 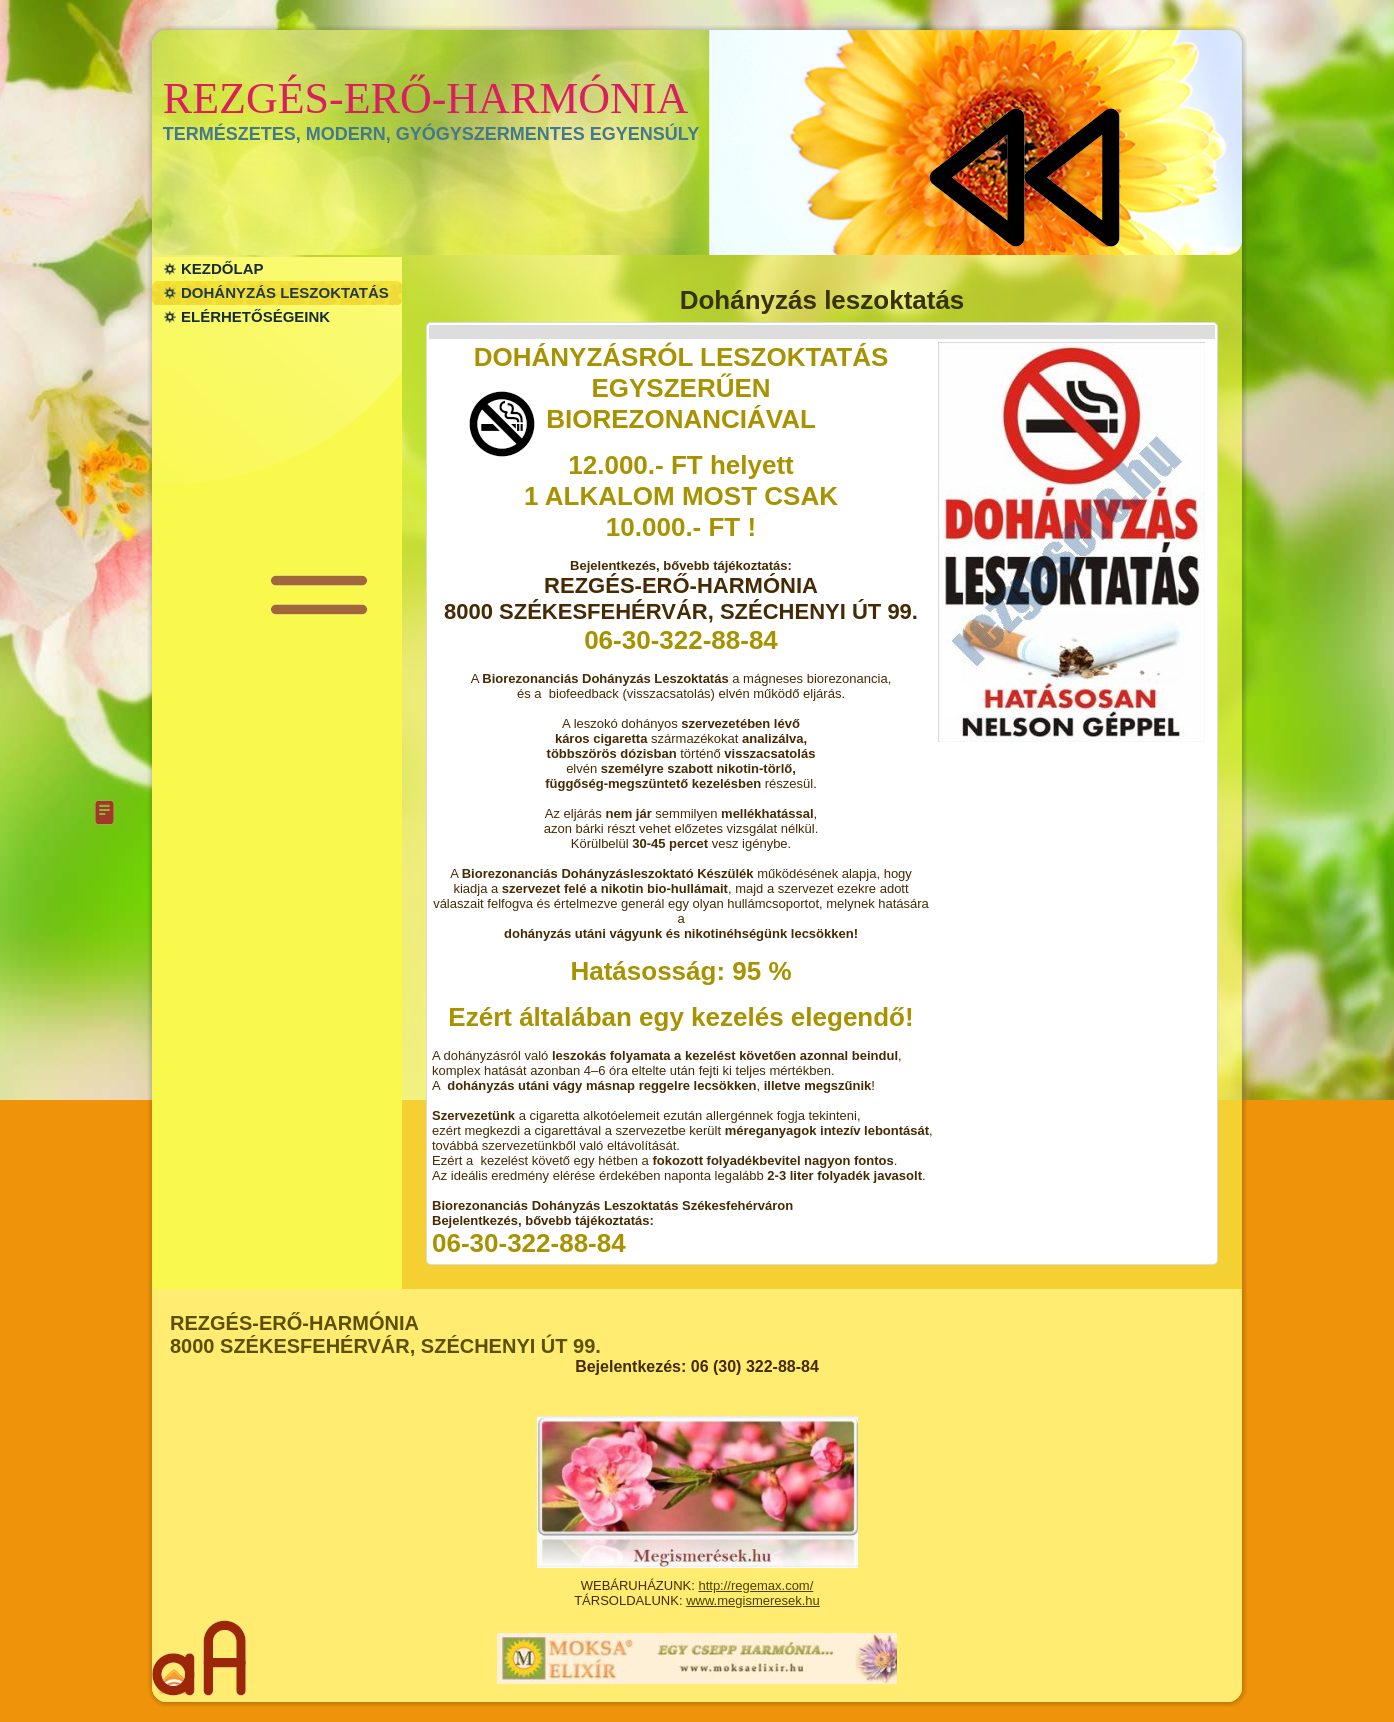 What do you see at coordinates (502, 424) in the screenshot?
I see `indicates a no smoking zone or policy` at bounding box center [502, 424].